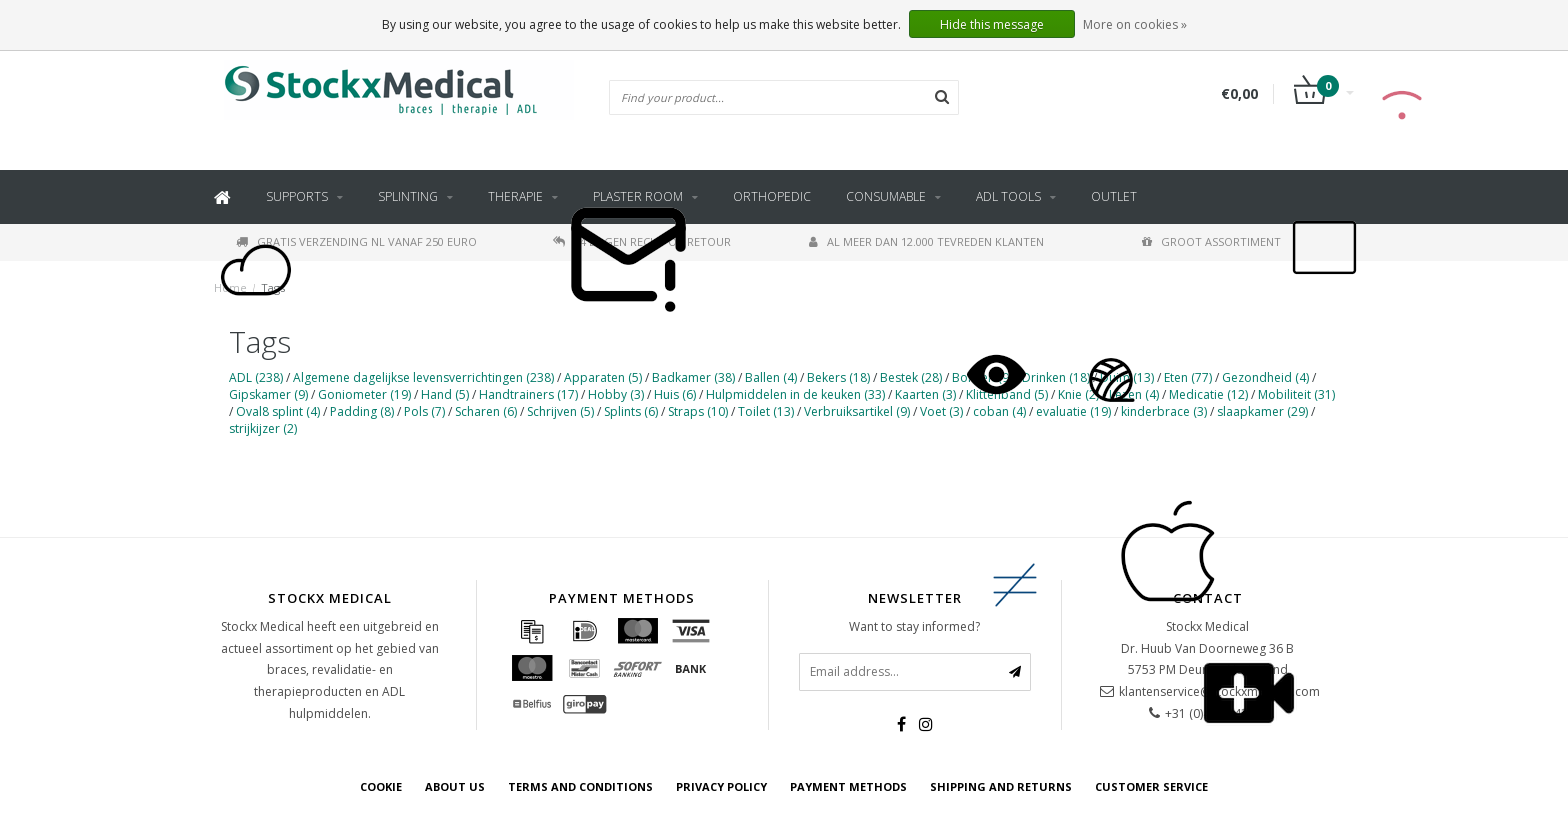 Image resolution: width=1568 pixels, height=834 pixels. What do you see at coordinates (996, 374) in the screenshot?
I see `view or preview content` at bounding box center [996, 374].